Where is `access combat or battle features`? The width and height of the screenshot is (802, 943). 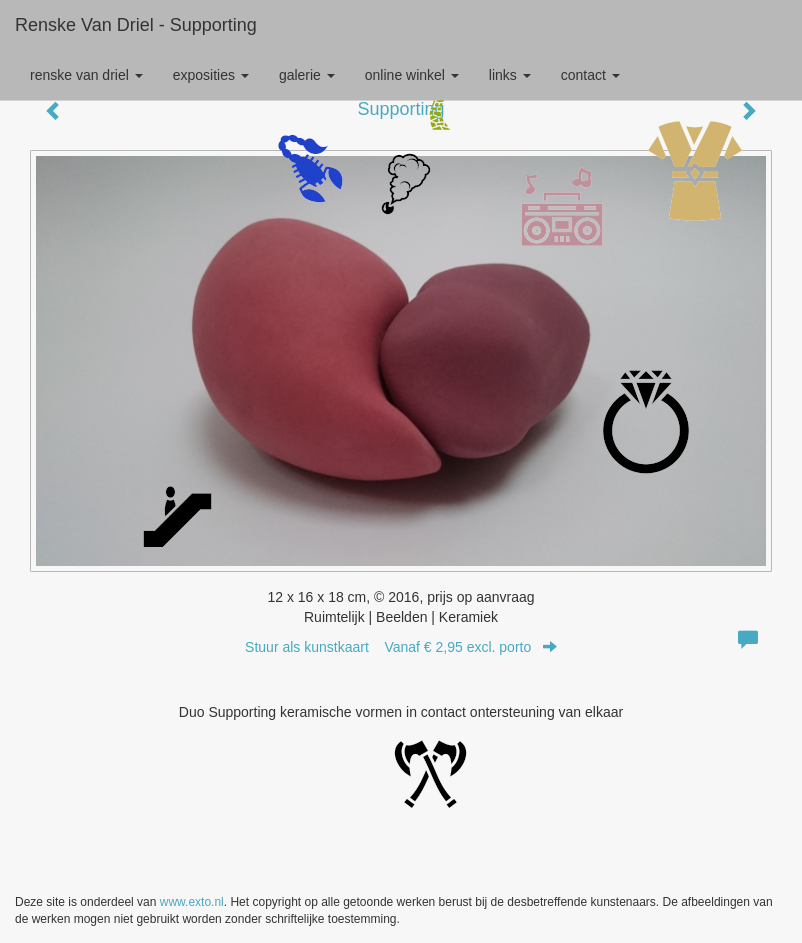 access combat or battle features is located at coordinates (430, 774).